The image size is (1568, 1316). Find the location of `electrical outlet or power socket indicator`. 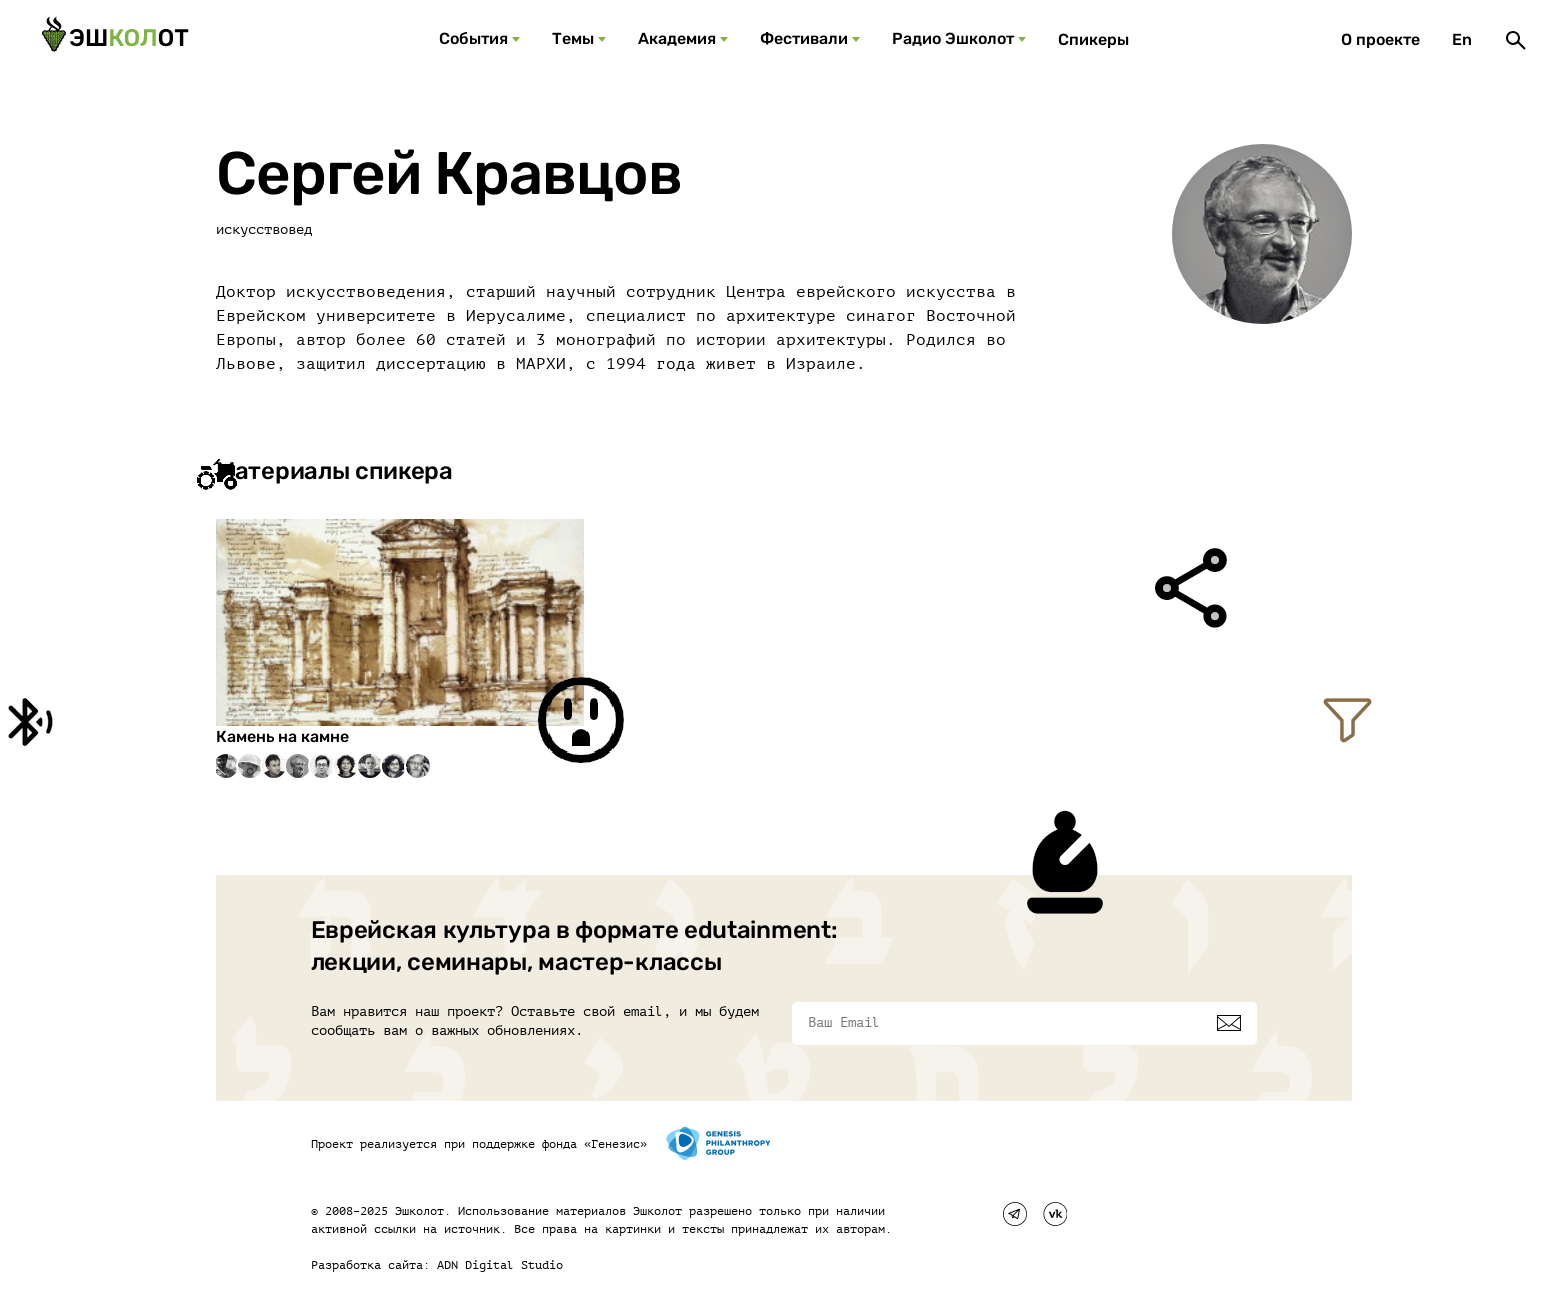

electrical outlet or power socket indicator is located at coordinates (581, 720).